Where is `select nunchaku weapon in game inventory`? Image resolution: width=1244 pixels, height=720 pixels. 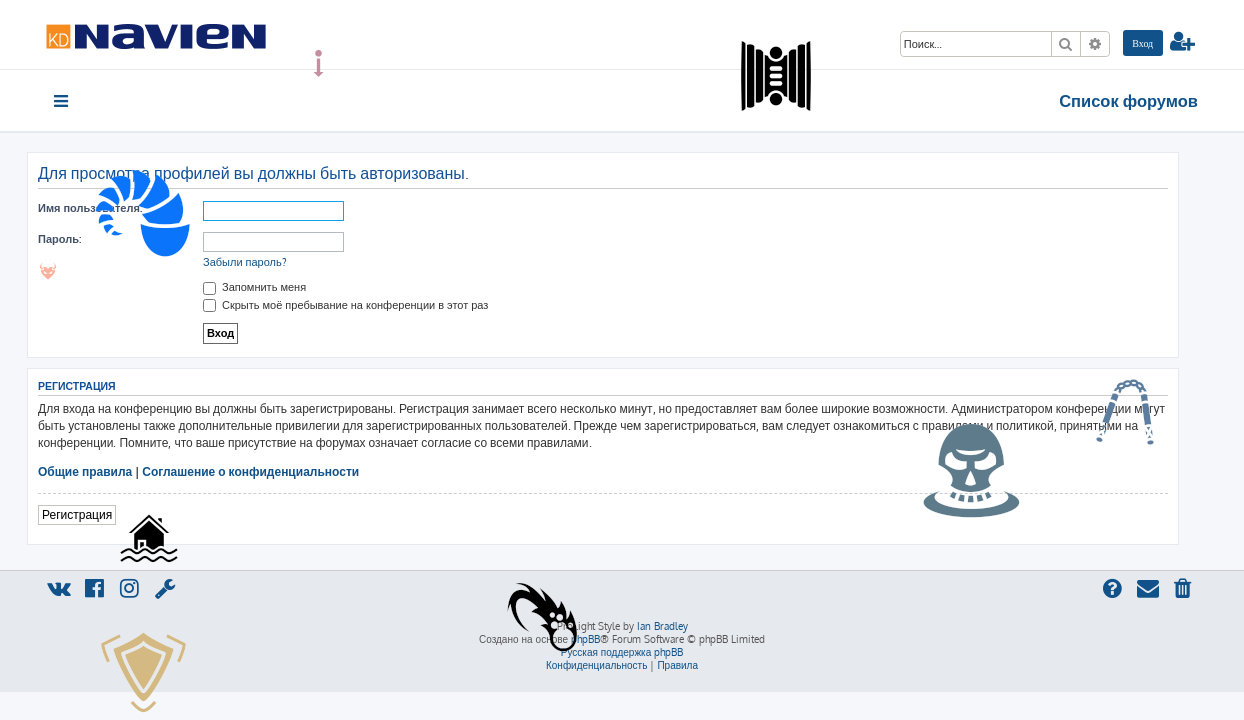 select nunchaku weapon in game inventory is located at coordinates (1125, 412).